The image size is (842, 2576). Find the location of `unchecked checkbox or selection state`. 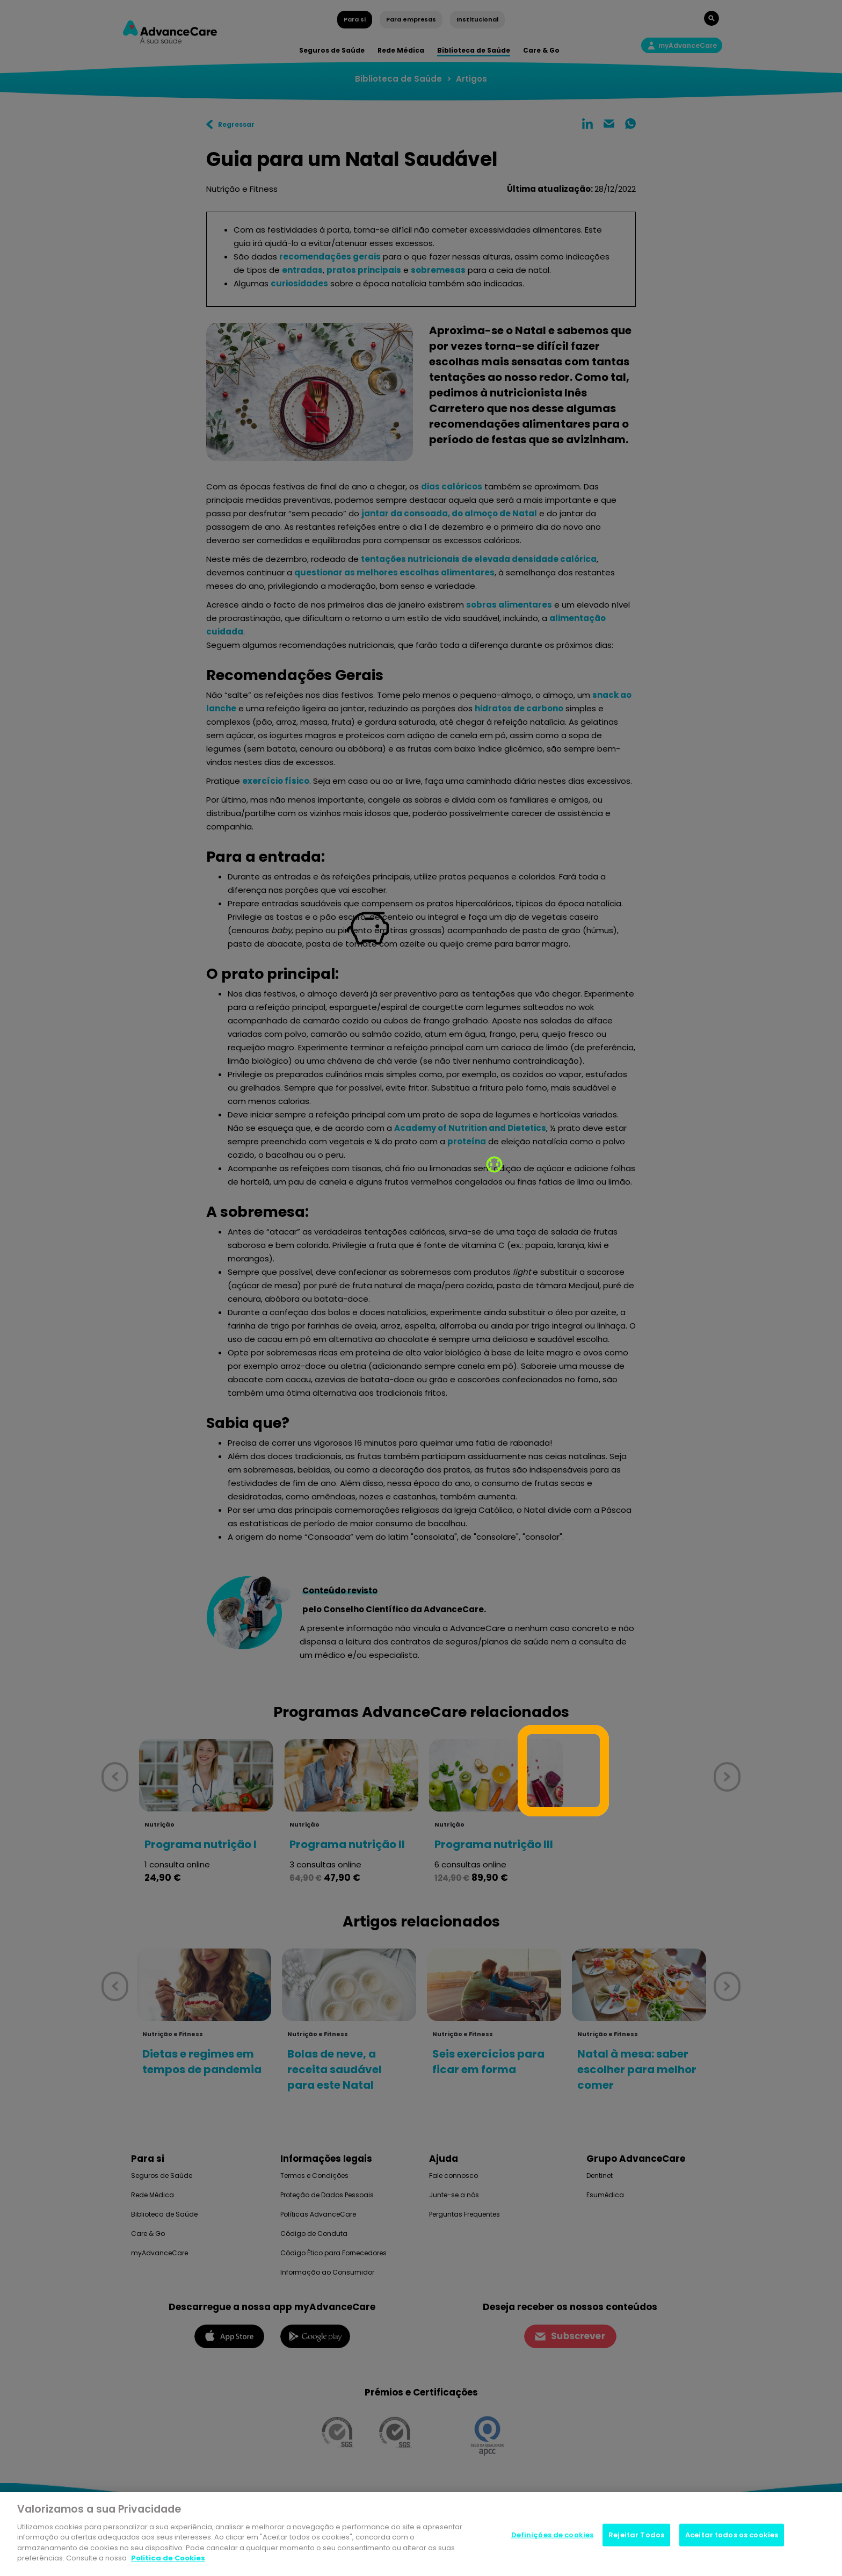

unchecked checkbox or selection state is located at coordinates (563, 1771).